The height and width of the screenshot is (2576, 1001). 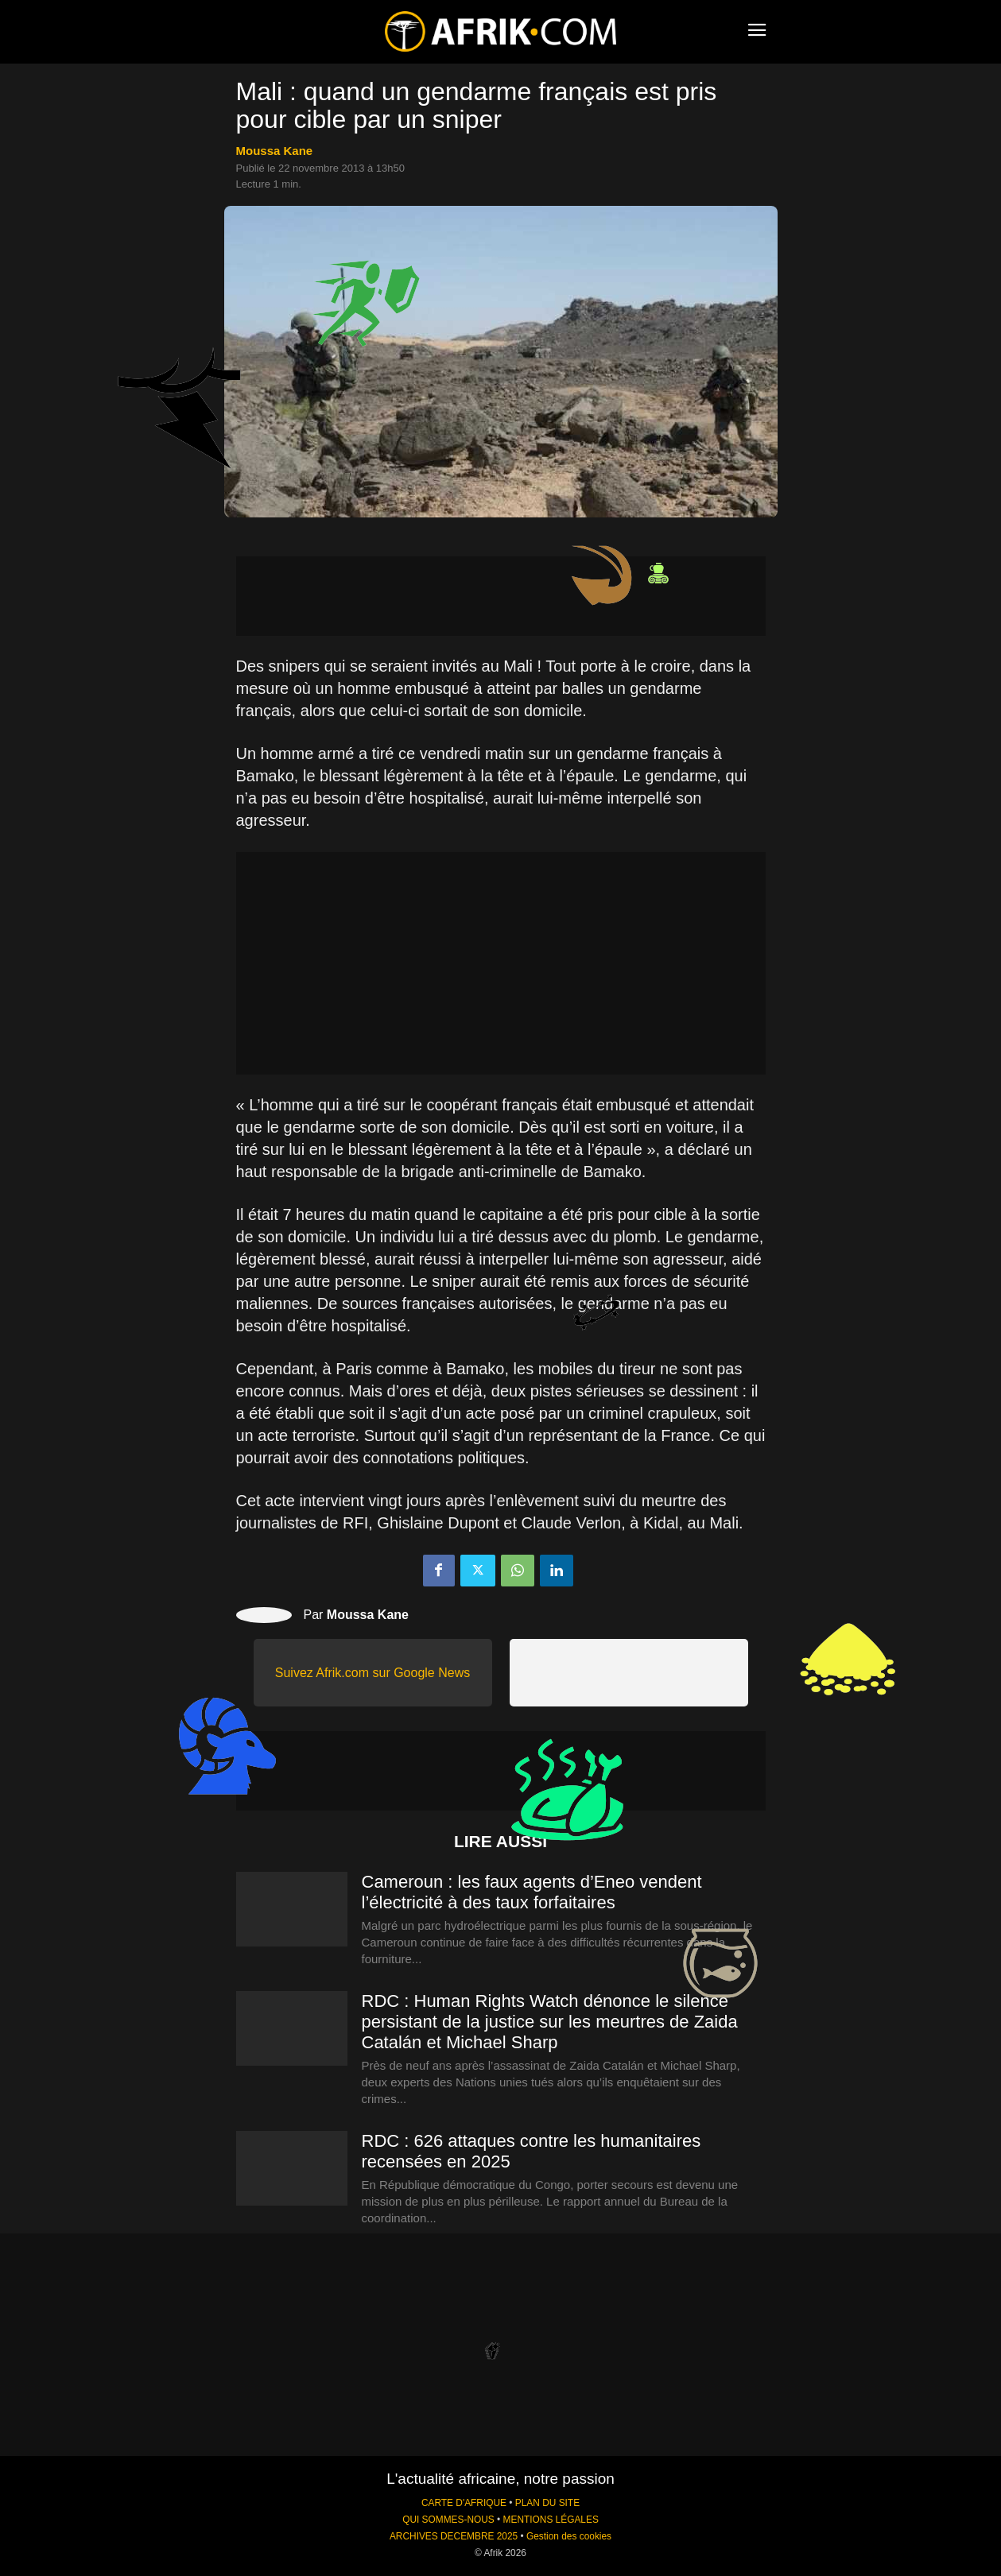 I want to click on indicates thunderstorm or severe weather alert, so click(x=180, y=408).